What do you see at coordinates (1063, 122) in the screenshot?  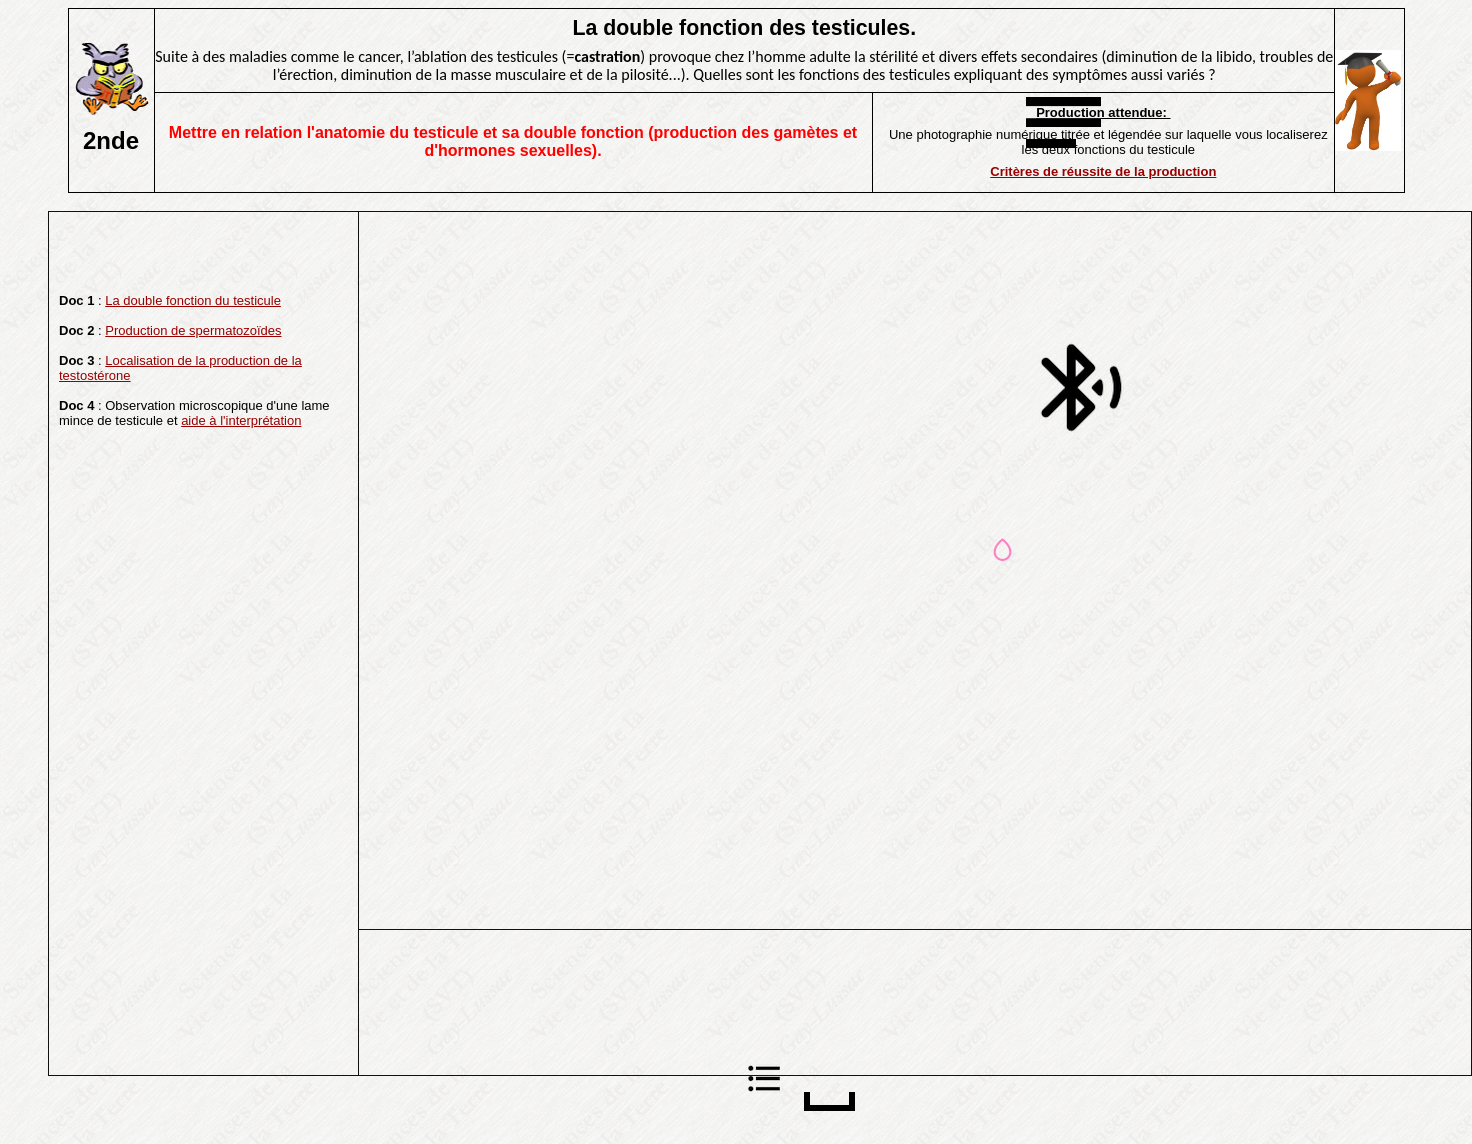 I see `view or access notes` at bounding box center [1063, 122].